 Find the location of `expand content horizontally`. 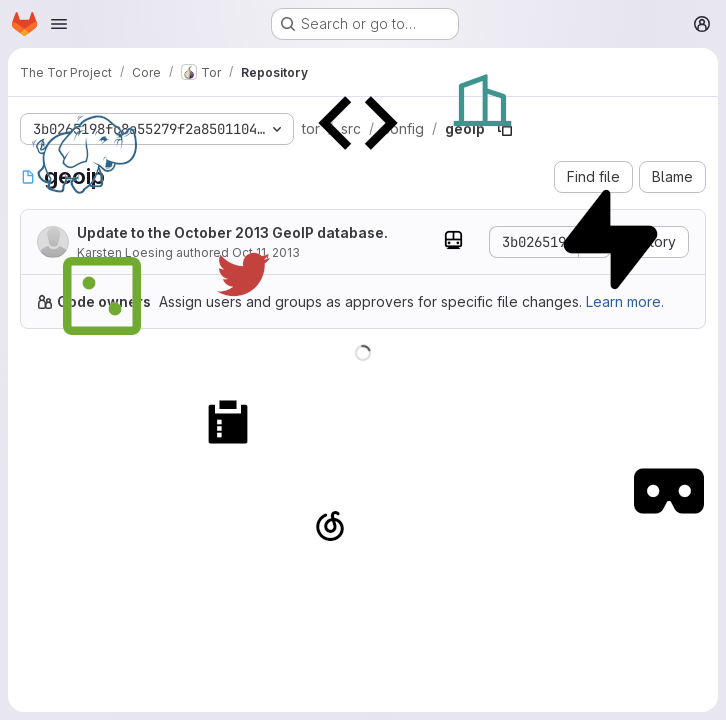

expand content horizontally is located at coordinates (358, 123).